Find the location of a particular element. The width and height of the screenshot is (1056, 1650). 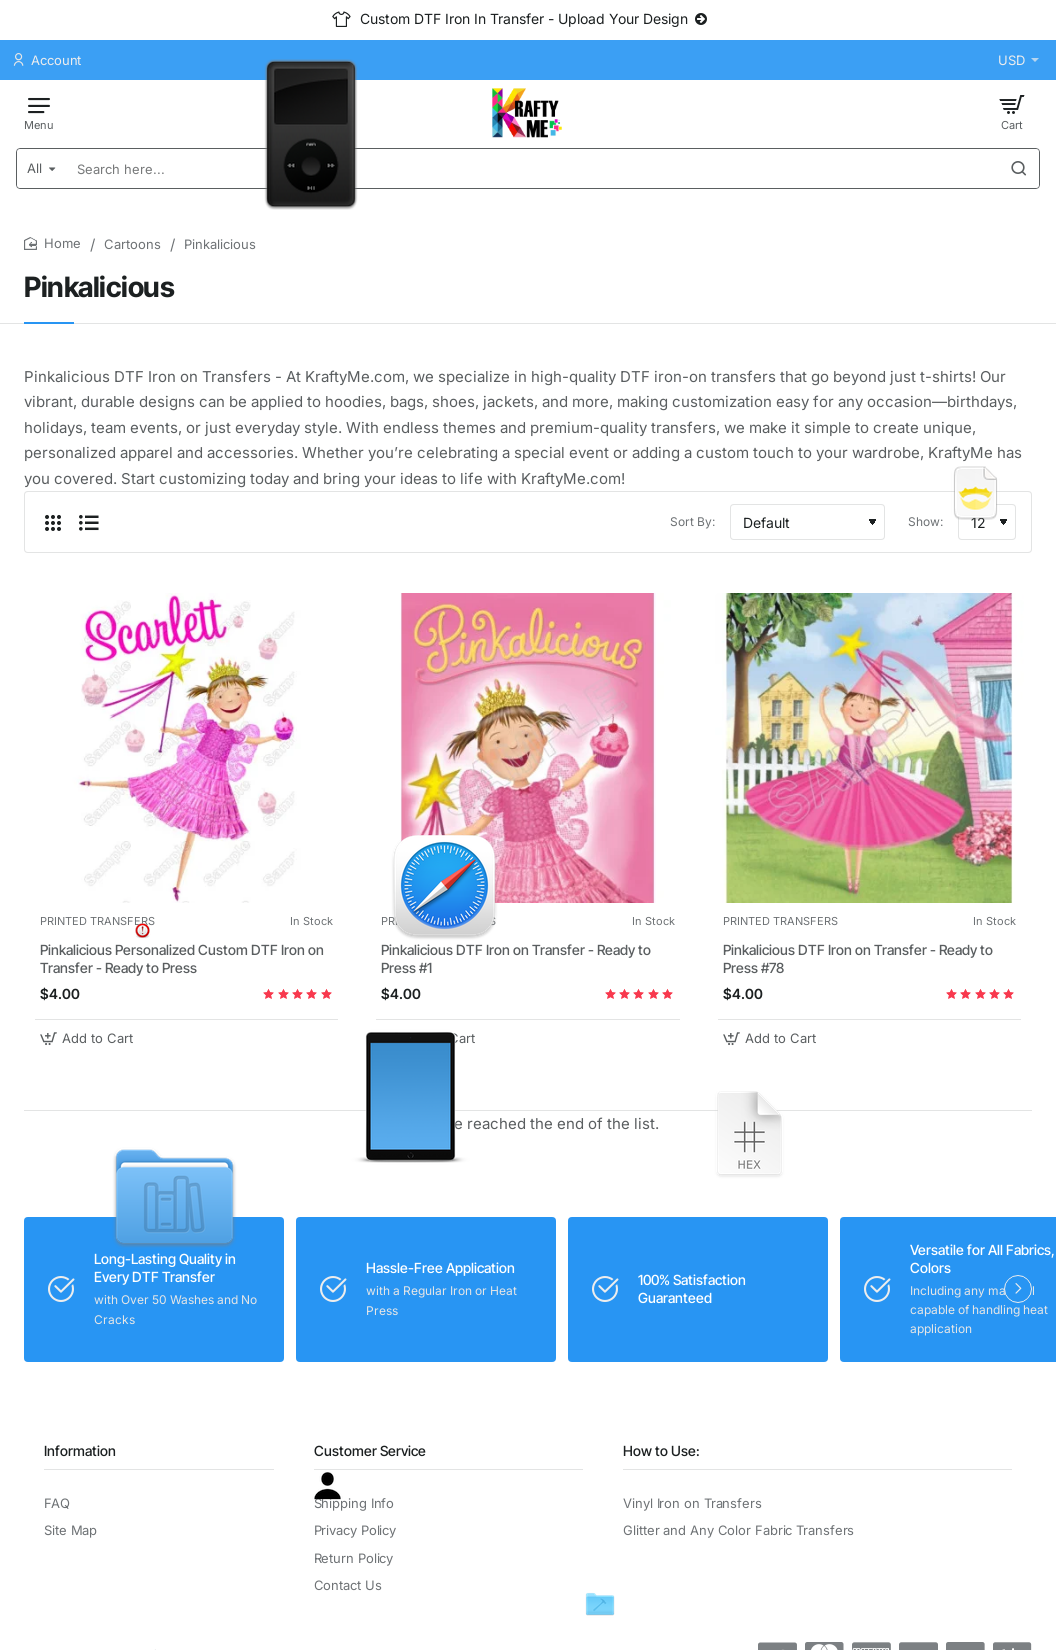

open media library folder is located at coordinates (174, 1196).